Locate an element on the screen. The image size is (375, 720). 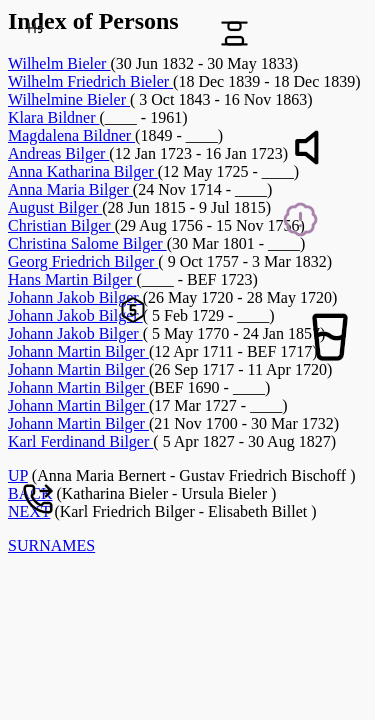
distribute items with equal vertical spacing is located at coordinates (234, 33).